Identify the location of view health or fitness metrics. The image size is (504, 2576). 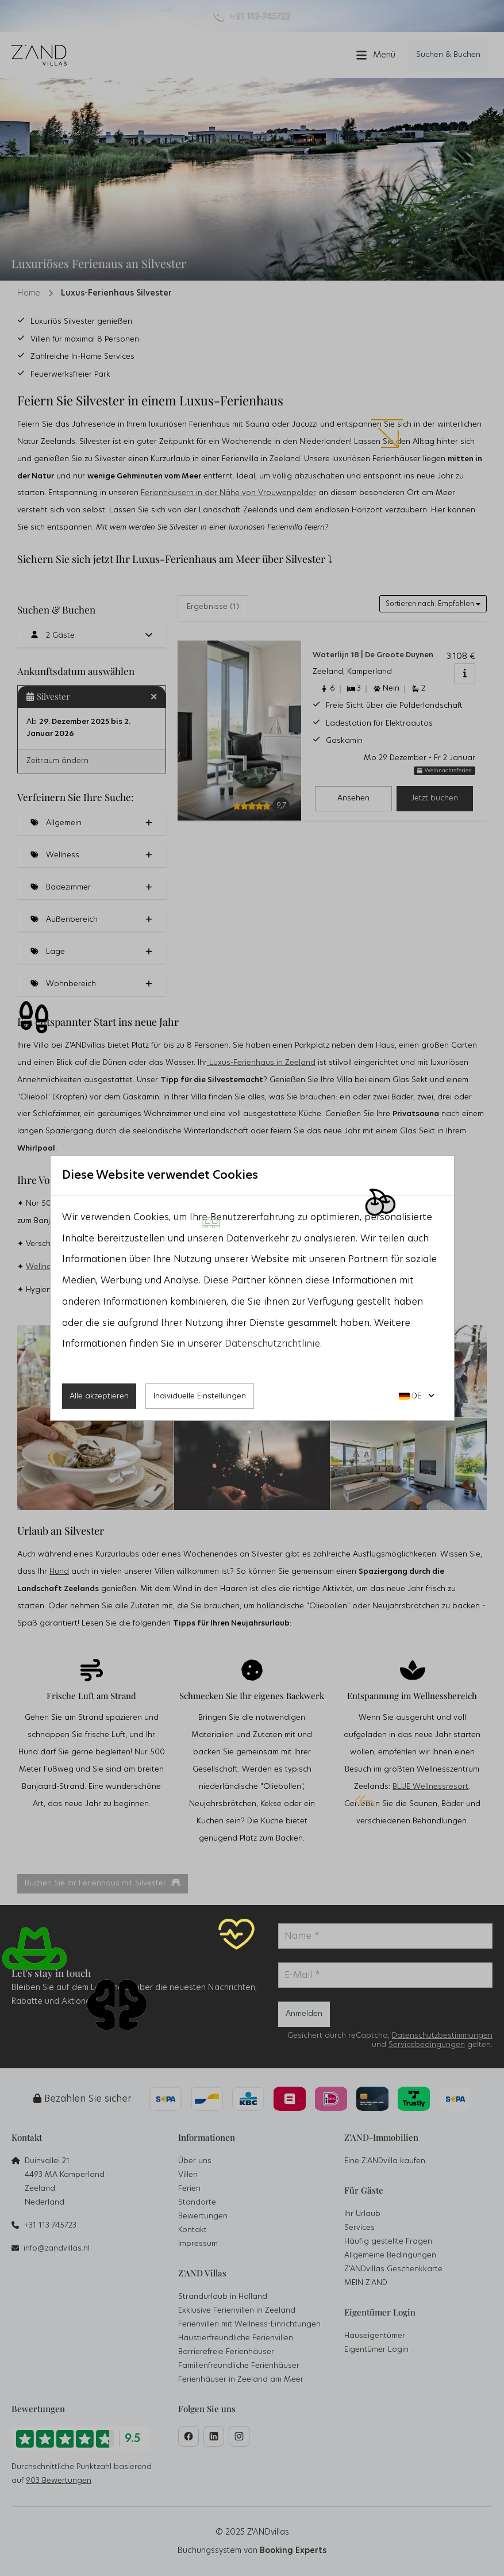
(236, 1933).